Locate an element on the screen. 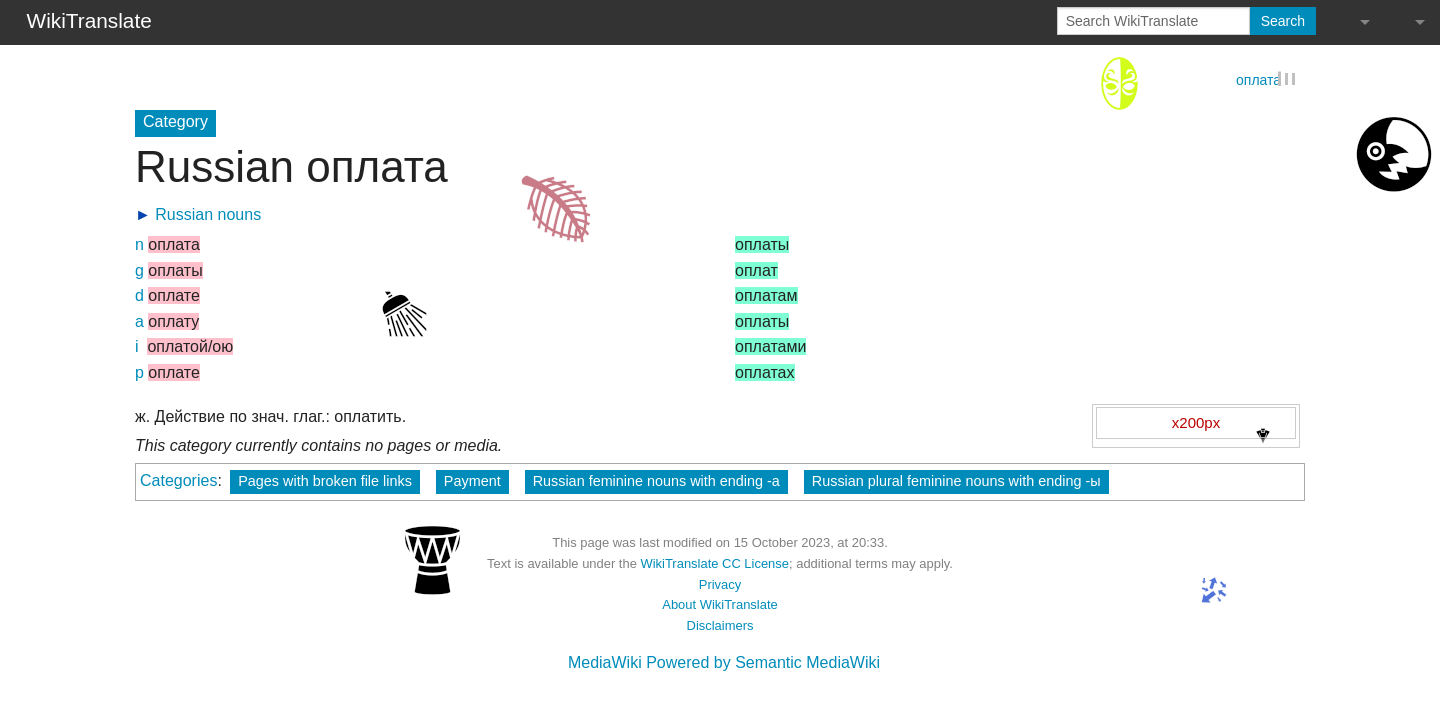 This screenshot has width=1440, height=720. indicates confusion or multiple directions is located at coordinates (1214, 590).